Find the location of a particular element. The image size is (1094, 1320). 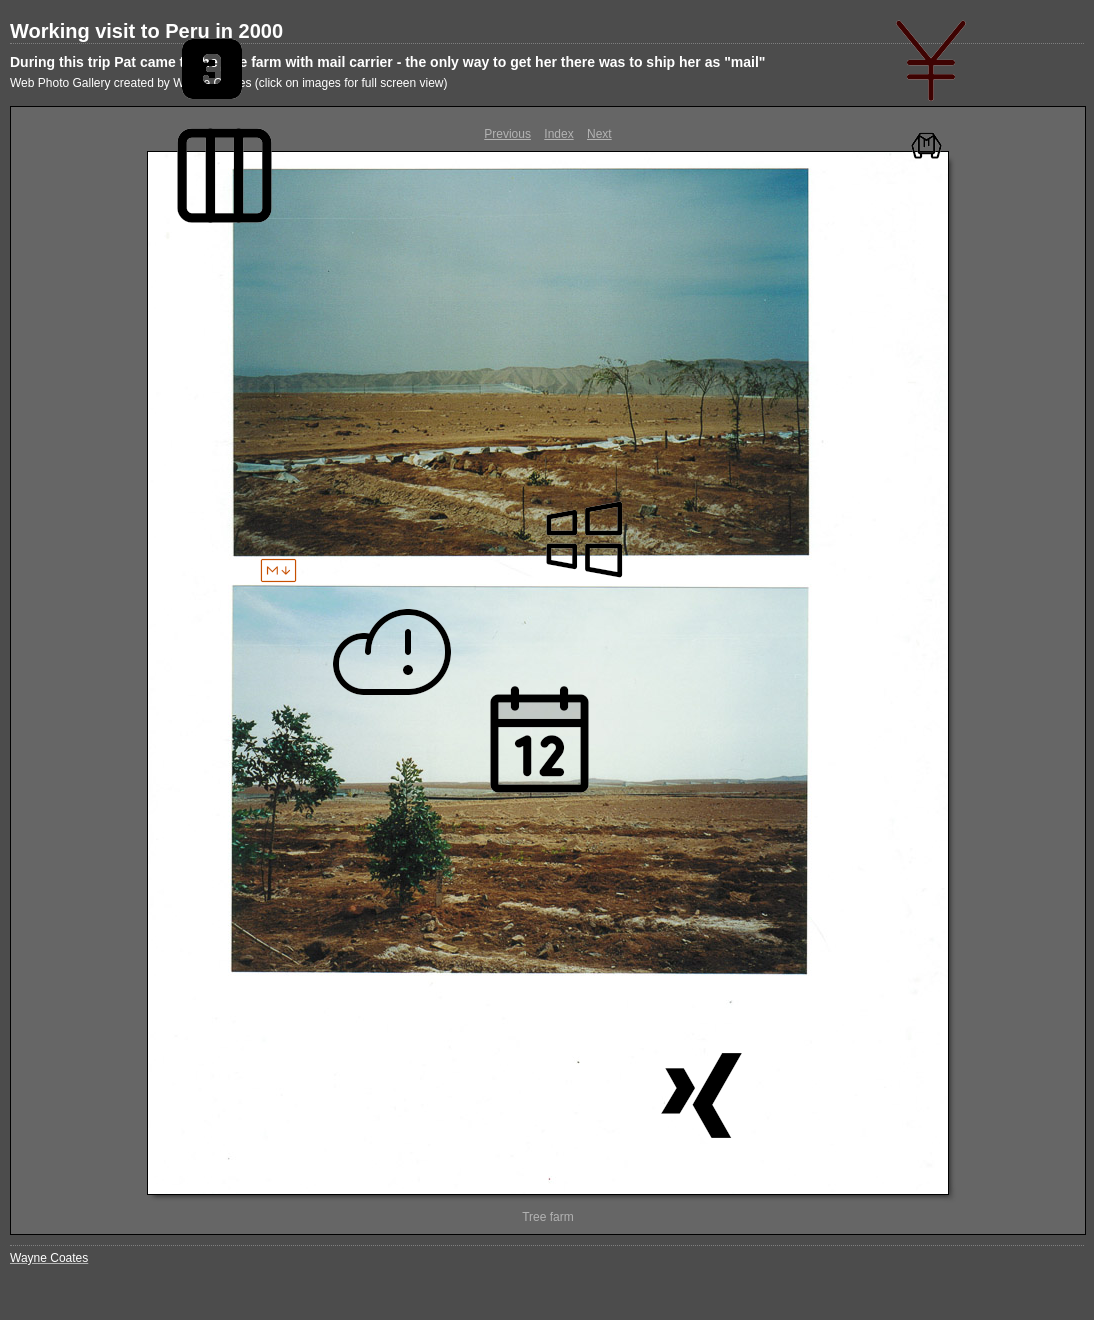

view or open the calendar is located at coordinates (539, 743).